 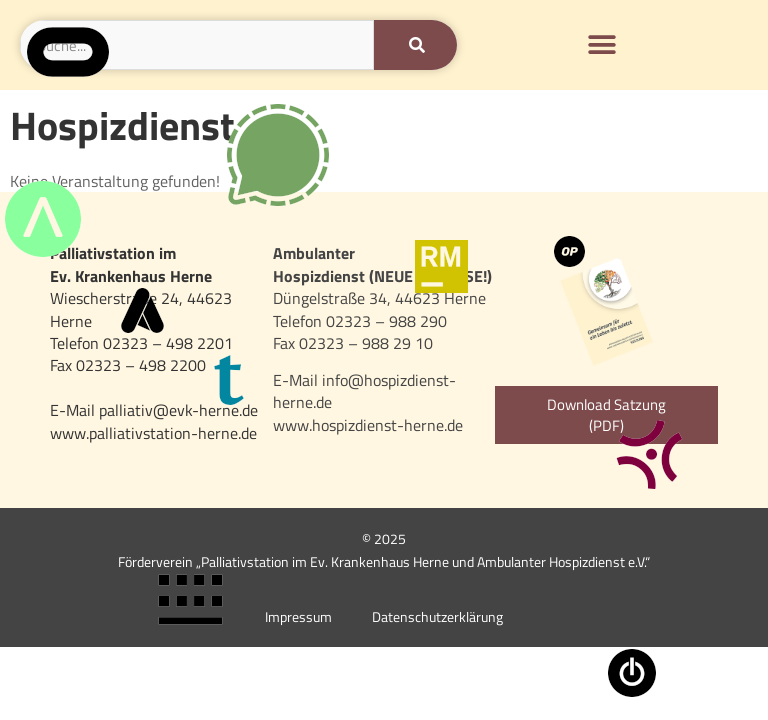 I want to click on open signal messenger, so click(x=278, y=155).